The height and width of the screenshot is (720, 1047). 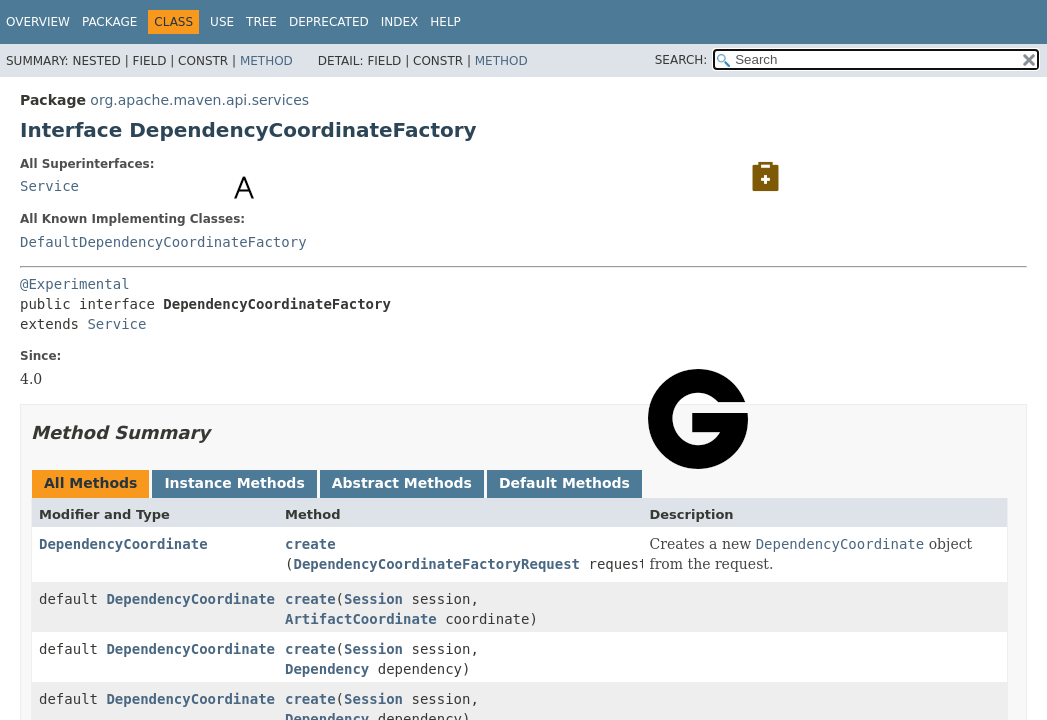 I want to click on access medical records or patient files, so click(x=765, y=176).